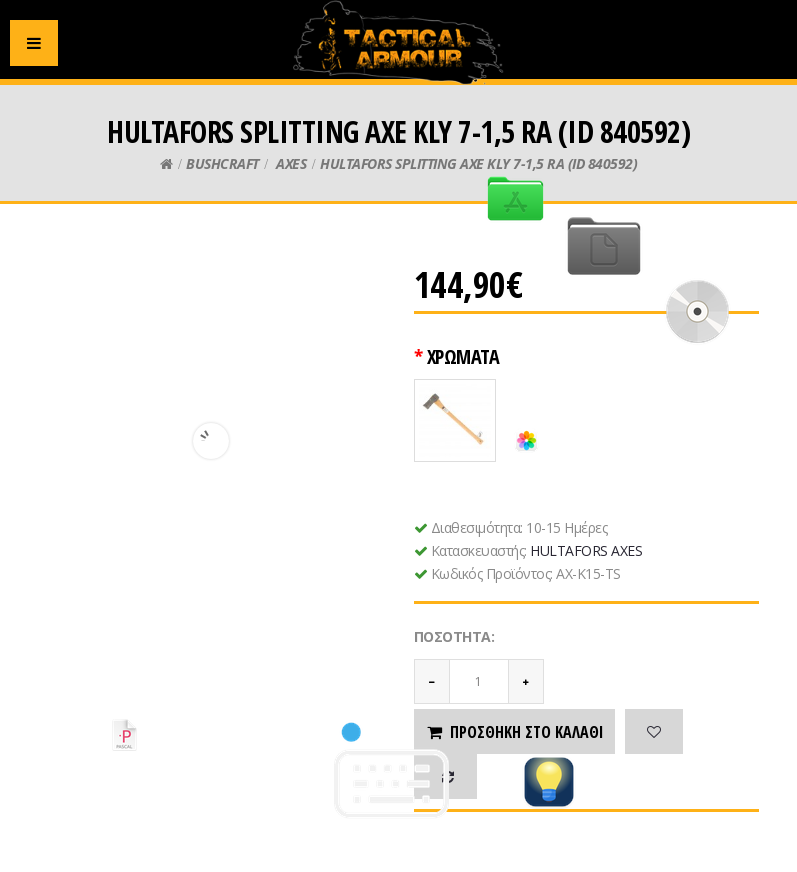 Image resolution: width=797 pixels, height=872 pixels. What do you see at coordinates (515, 198) in the screenshot?
I see `open templates folder` at bounding box center [515, 198].